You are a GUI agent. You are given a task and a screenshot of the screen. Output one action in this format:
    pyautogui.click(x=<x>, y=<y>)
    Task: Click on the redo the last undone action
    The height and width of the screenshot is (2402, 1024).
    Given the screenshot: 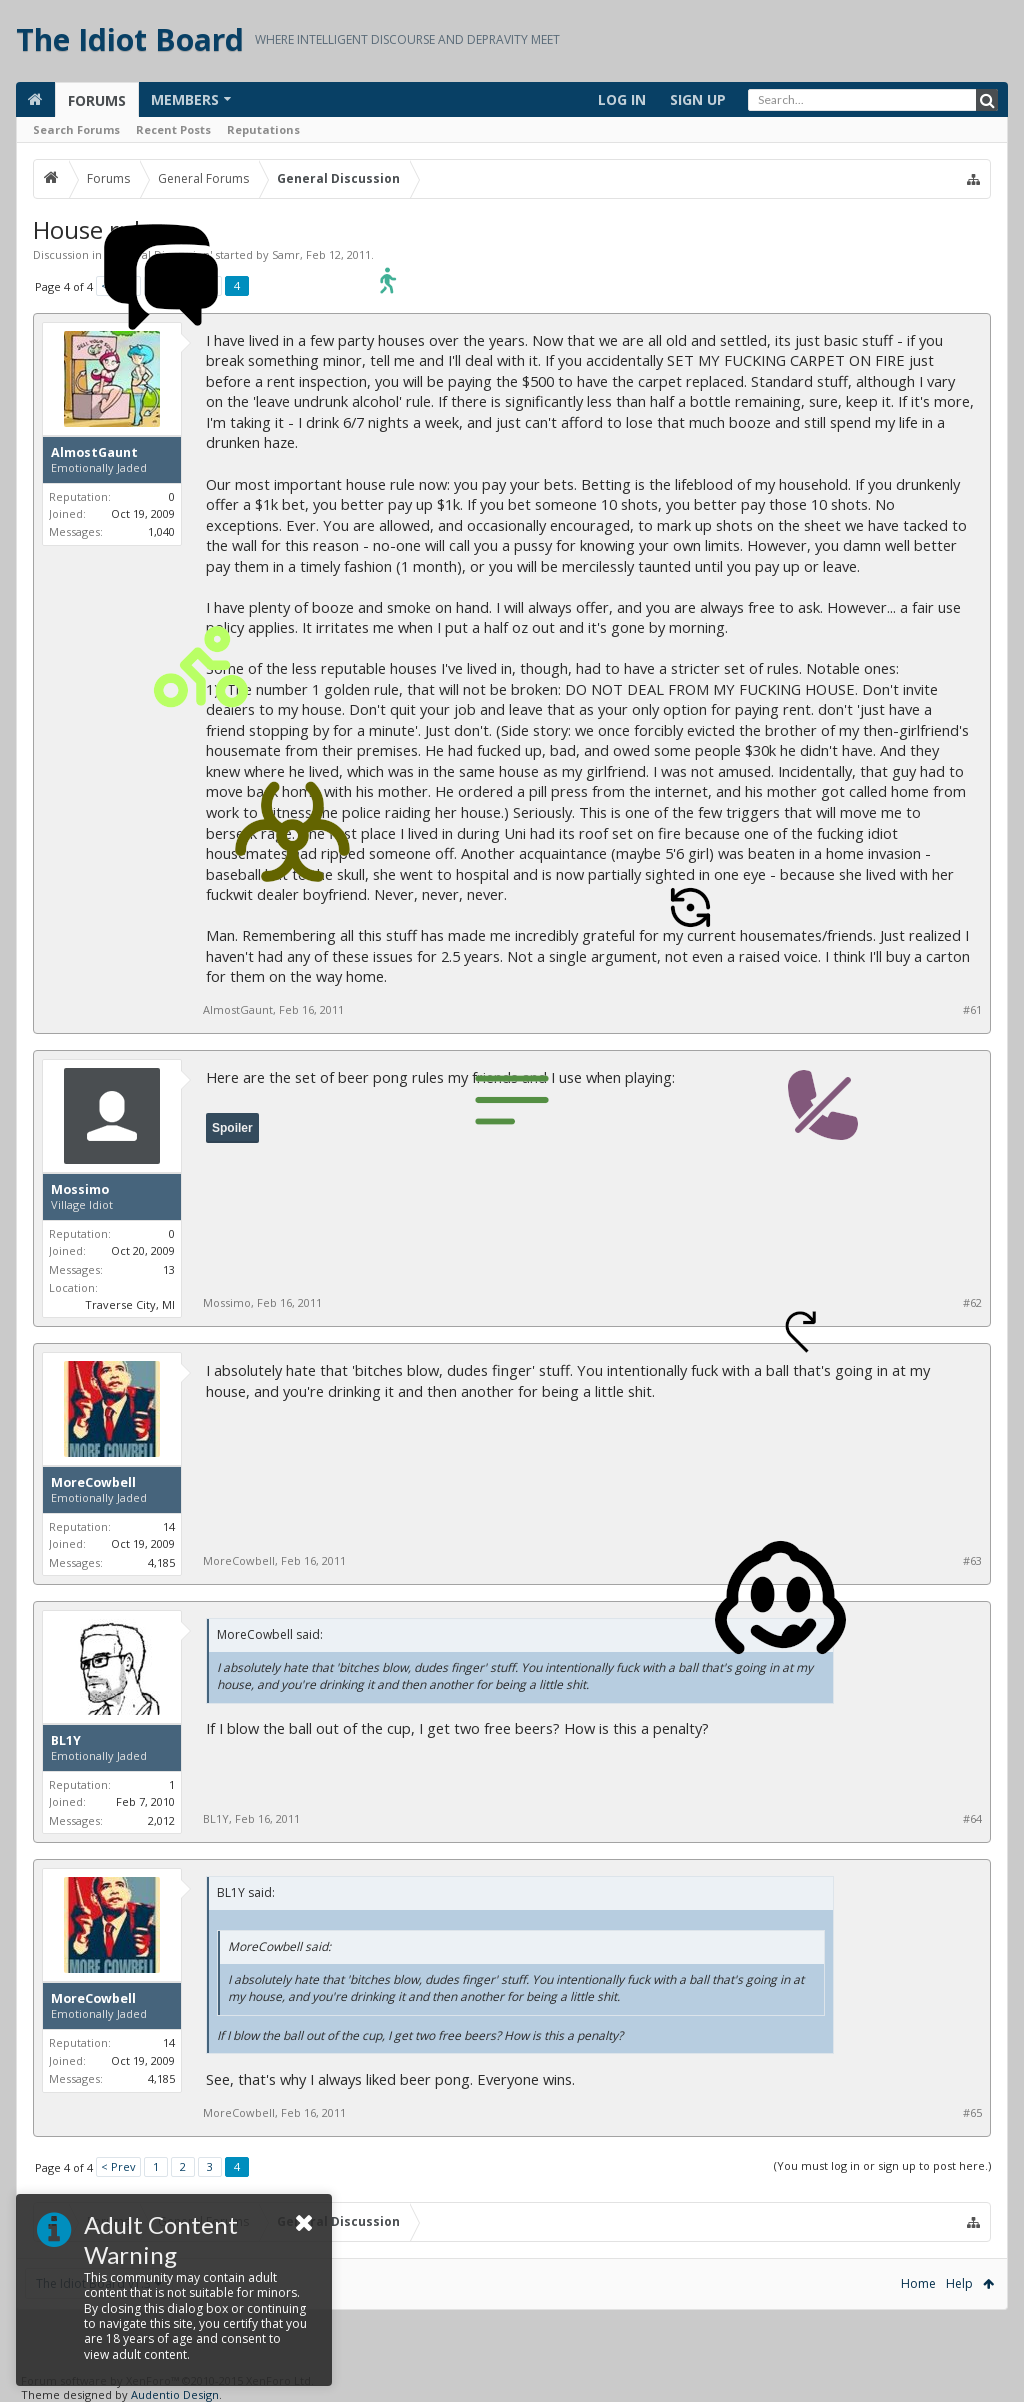 What is the action you would take?
    pyautogui.click(x=801, y=1330)
    